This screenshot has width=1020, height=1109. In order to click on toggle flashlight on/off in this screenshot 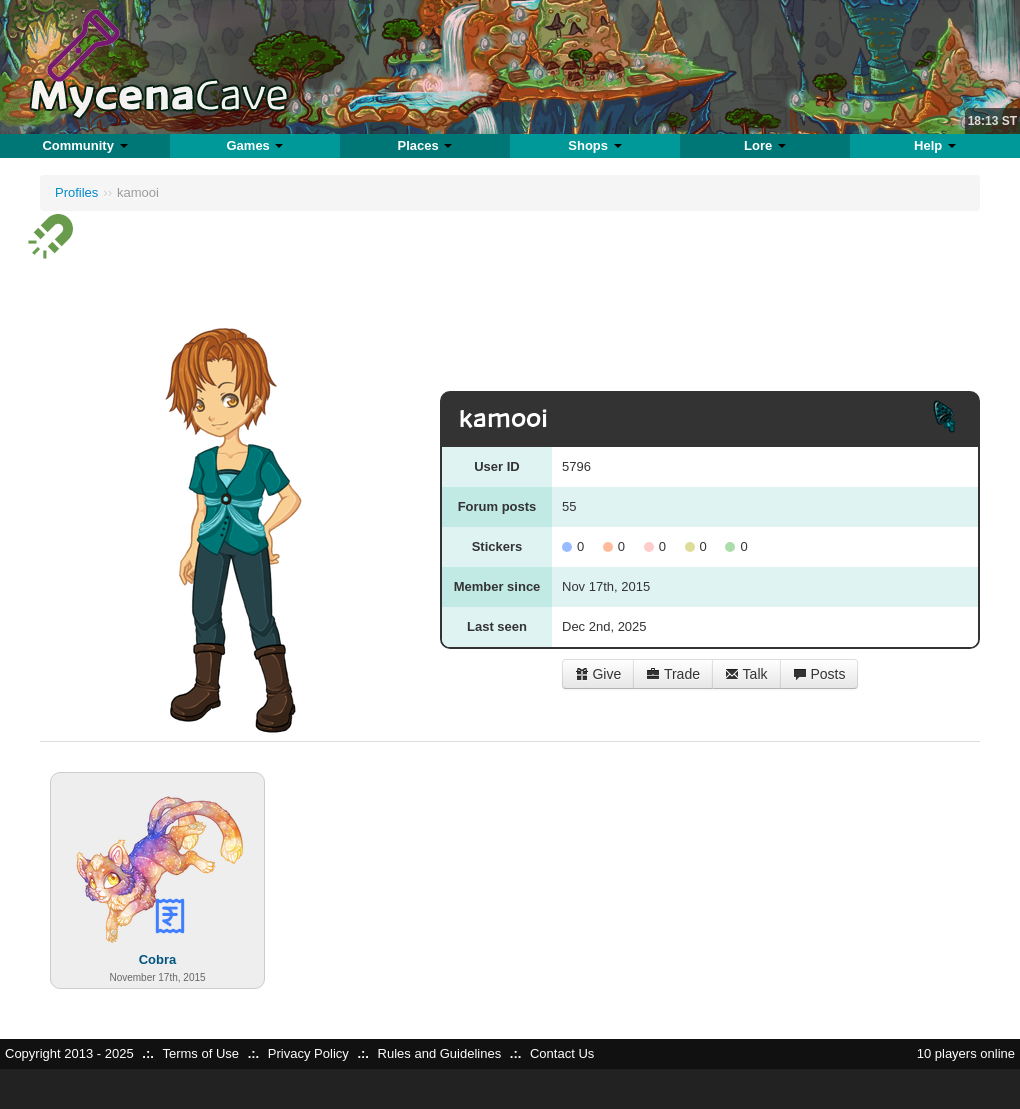, I will do `click(83, 45)`.